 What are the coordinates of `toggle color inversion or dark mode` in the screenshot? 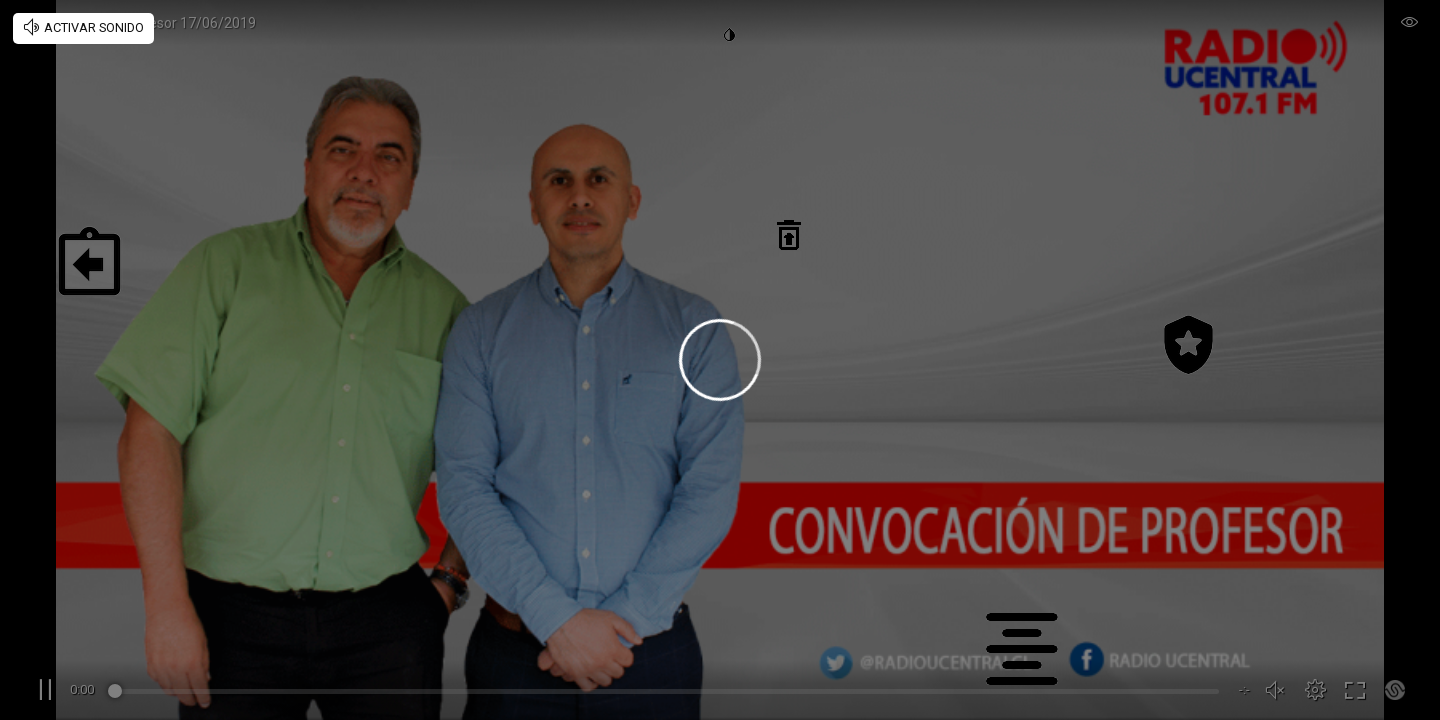 It's located at (729, 34).